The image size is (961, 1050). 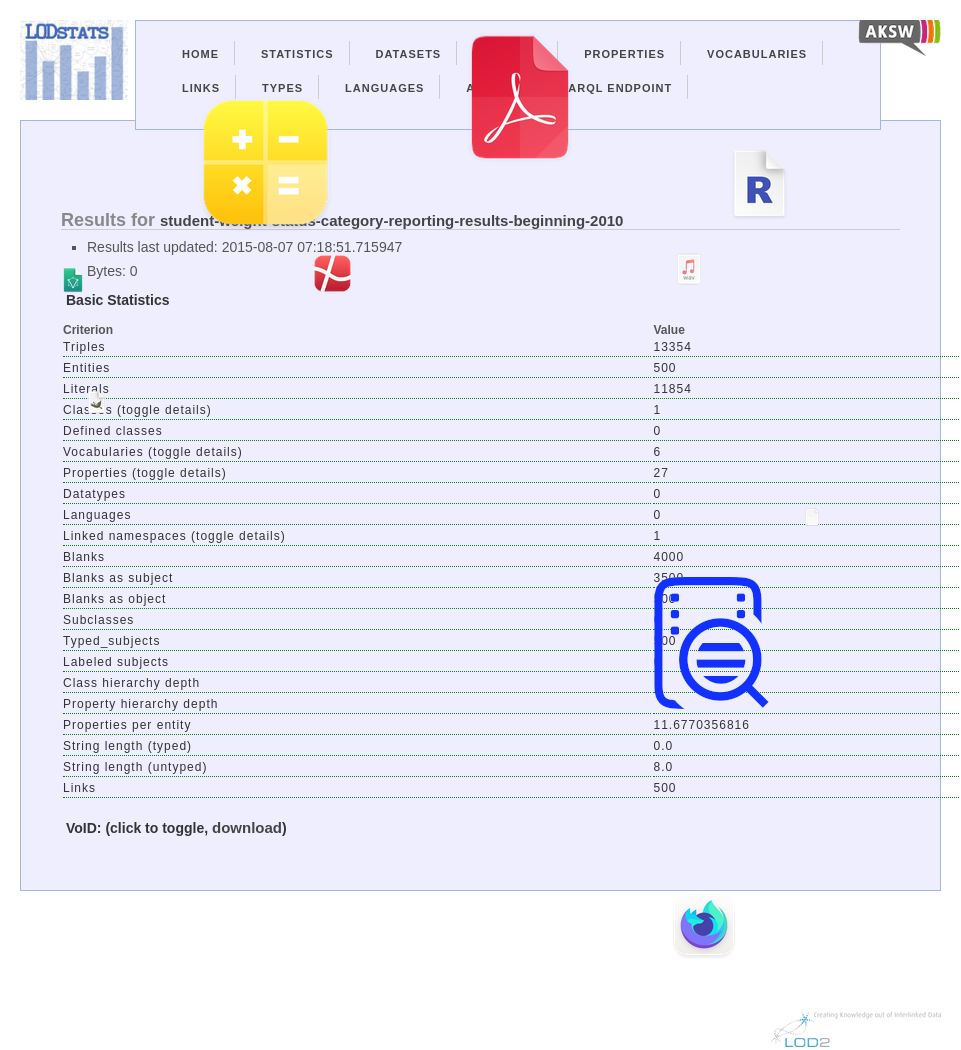 What do you see at coordinates (96, 402) in the screenshot?
I see `open a compressed GIMP project file` at bounding box center [96, 402].